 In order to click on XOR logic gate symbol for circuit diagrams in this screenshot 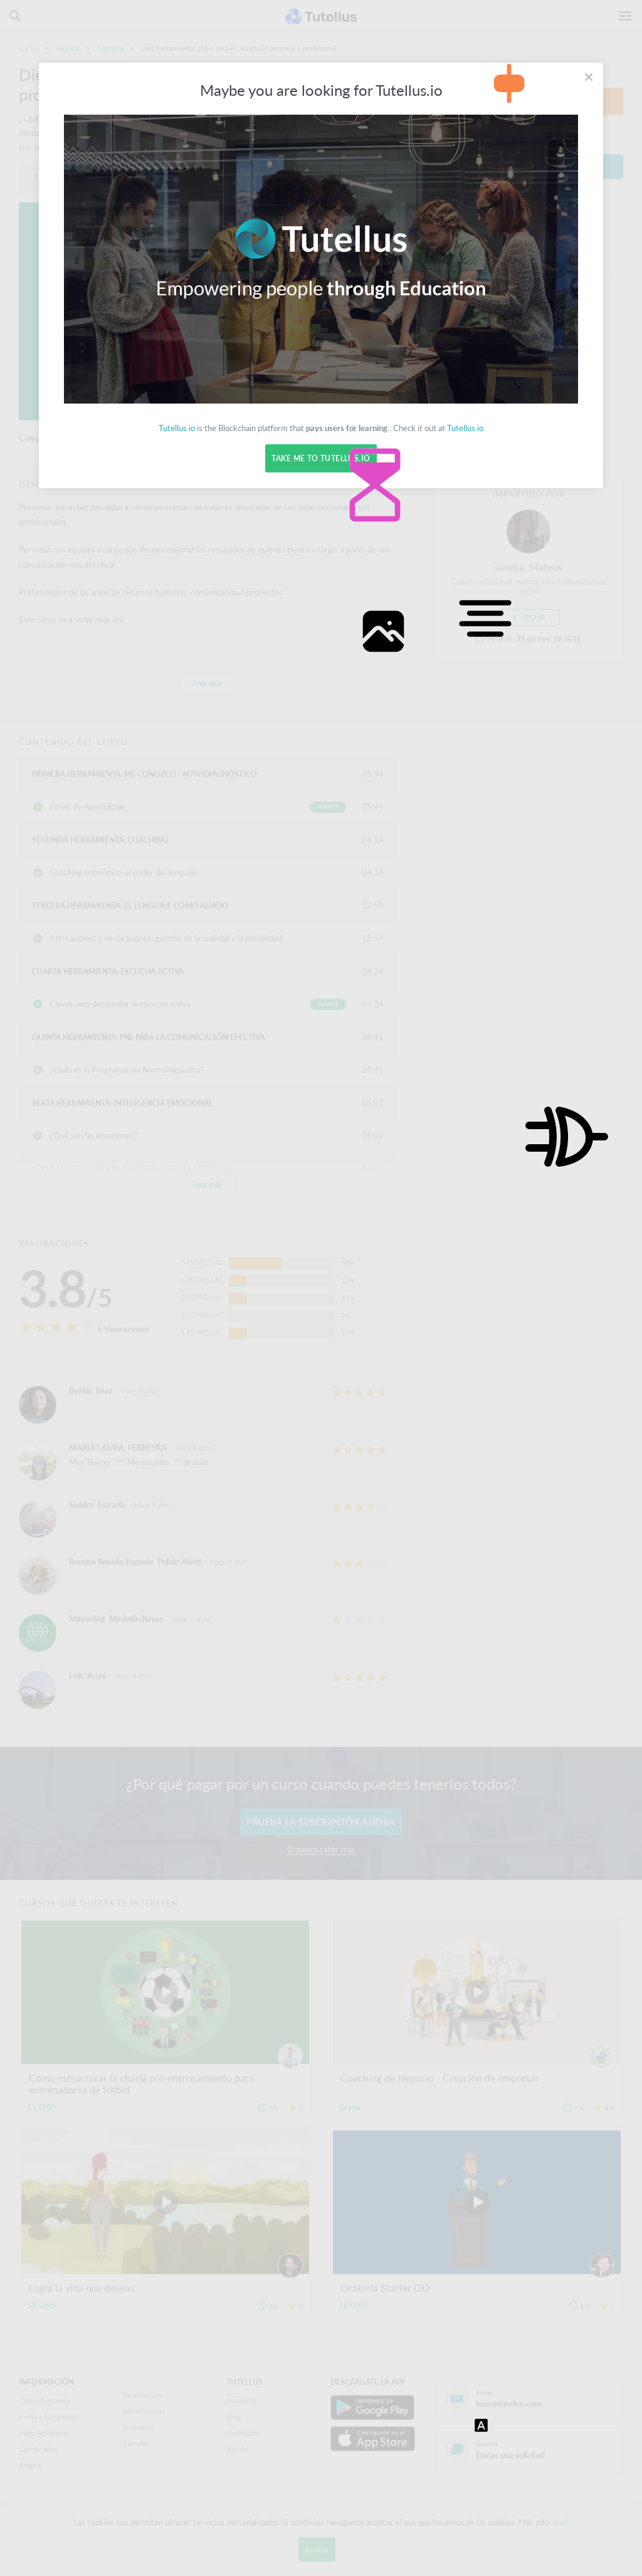, I will do `click(567, 1137)`.